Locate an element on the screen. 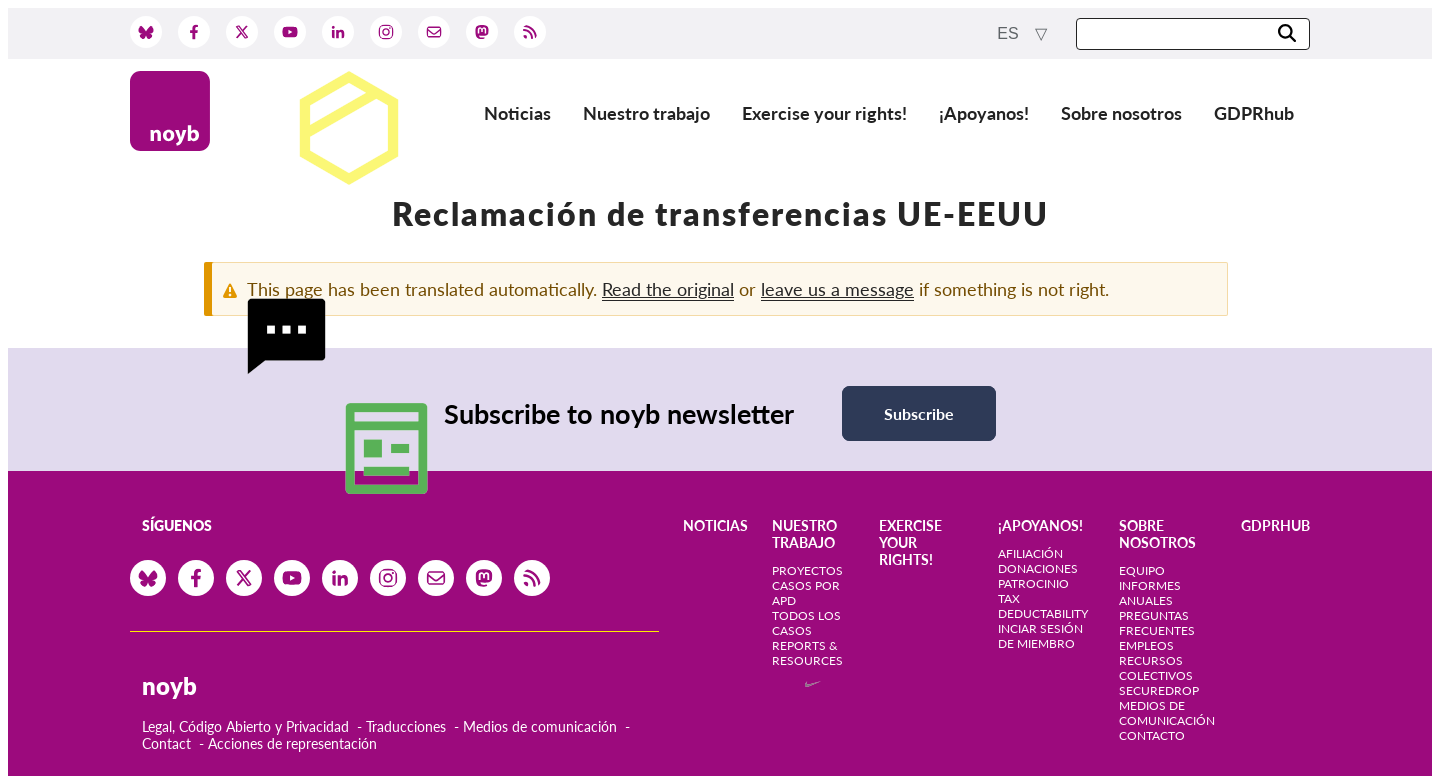 Image resolution: width=1440 pixels, height=784 pixels. open pages document is located at coordinates (386, 448).